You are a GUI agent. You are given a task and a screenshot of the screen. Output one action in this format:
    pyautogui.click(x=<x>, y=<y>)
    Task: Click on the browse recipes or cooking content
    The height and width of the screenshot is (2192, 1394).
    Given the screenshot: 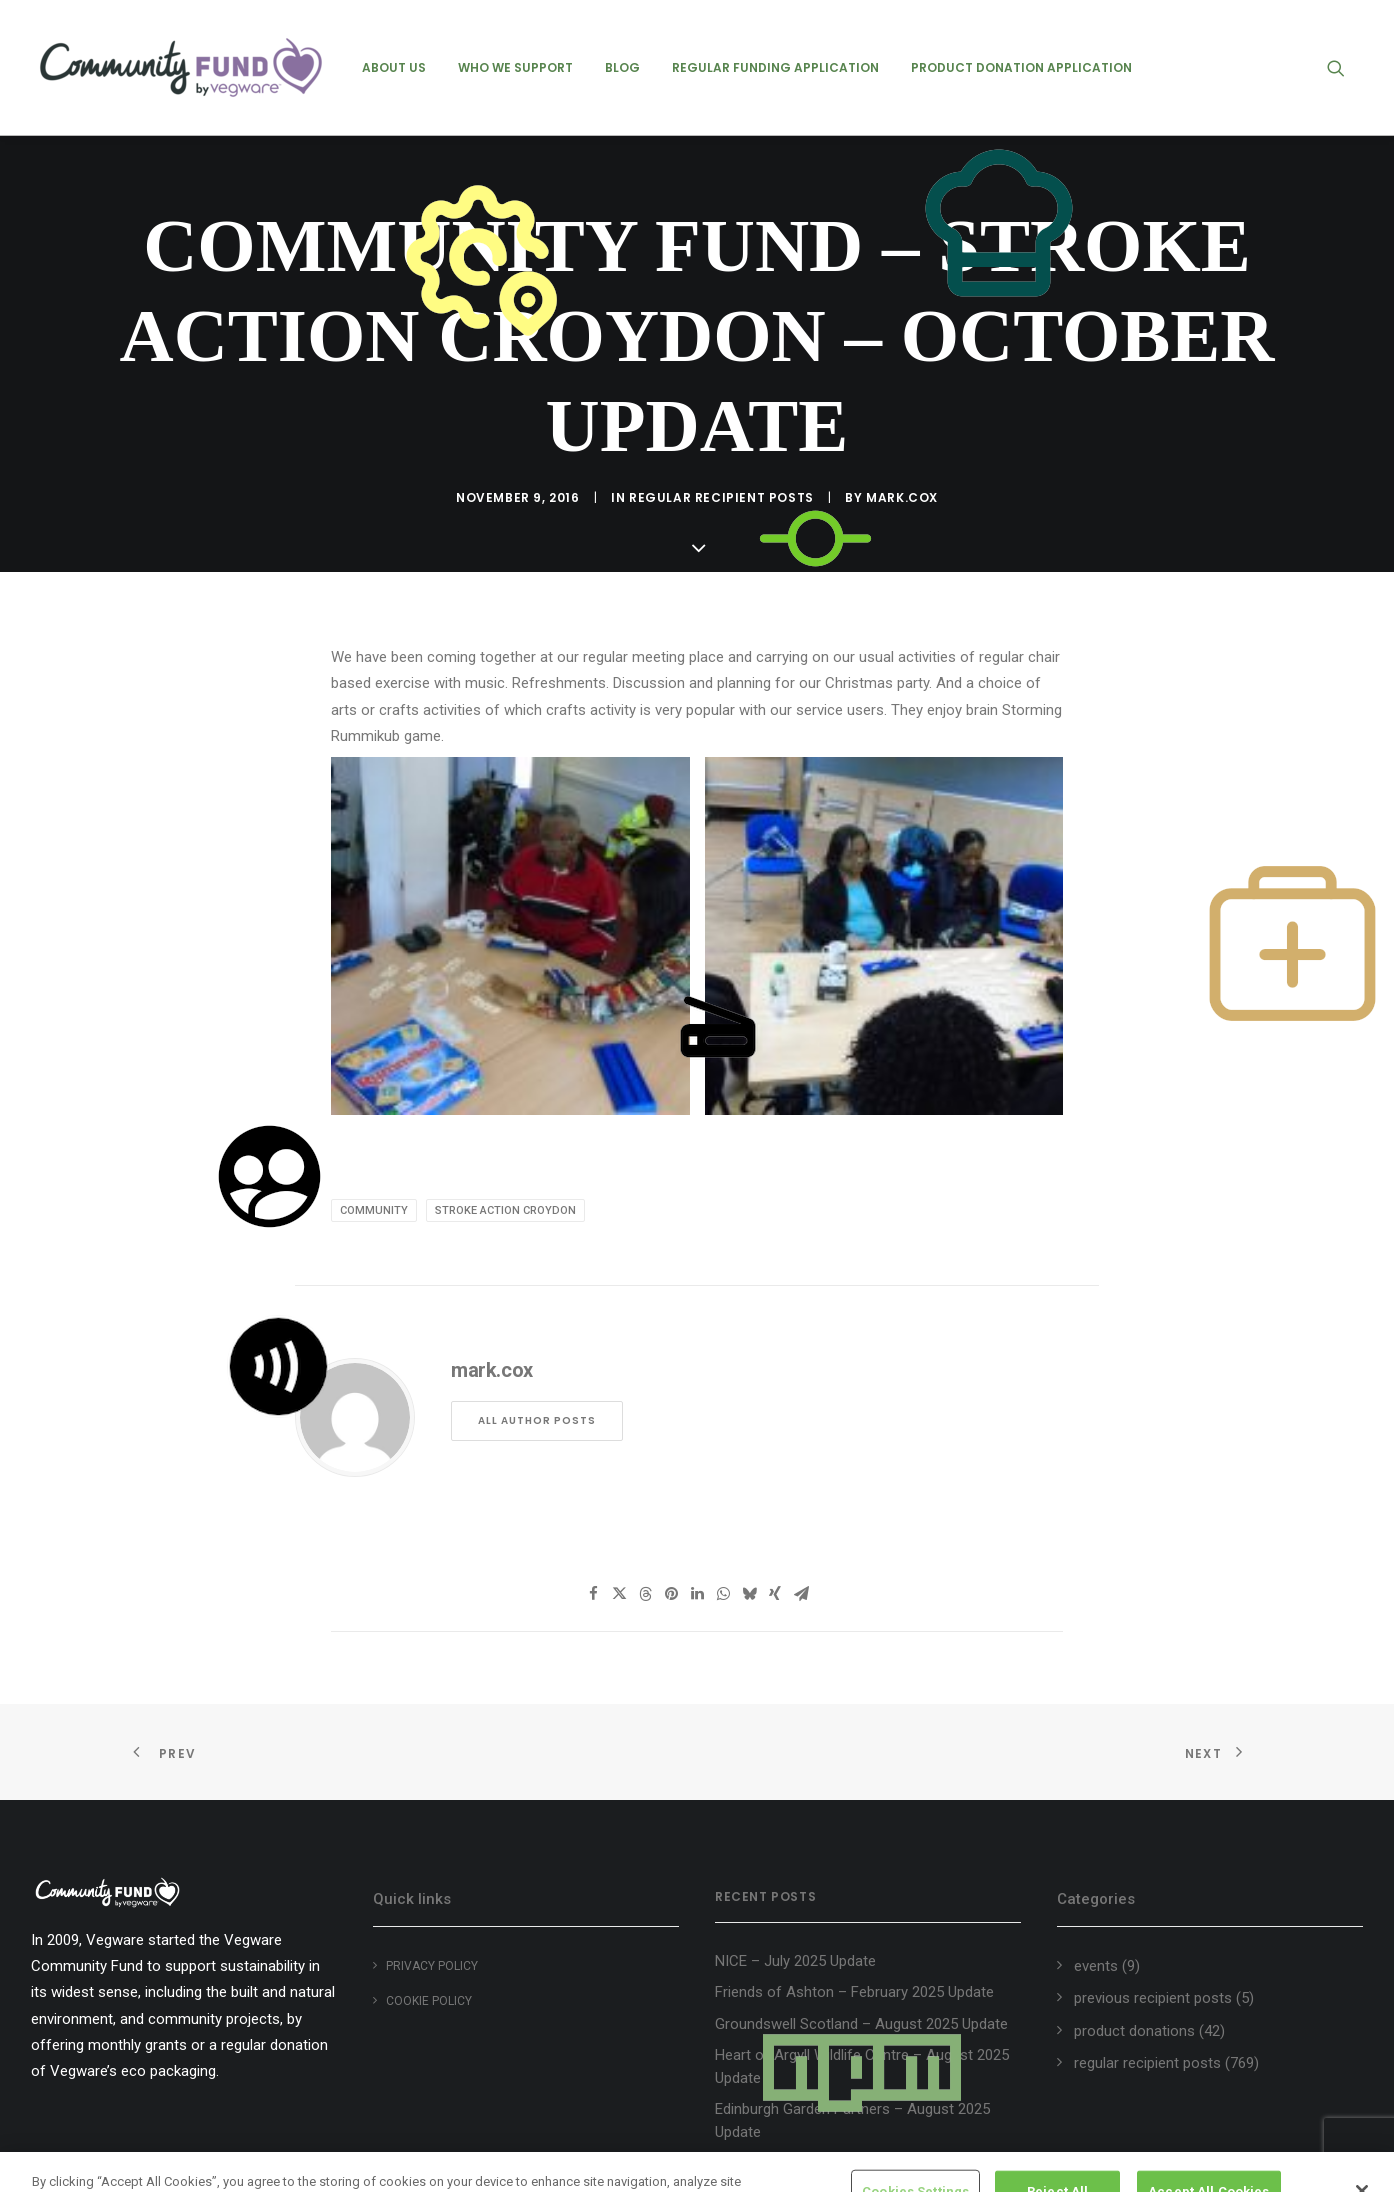 What is the action you would take?
    pyautogui.click(x=999, y=223)
    